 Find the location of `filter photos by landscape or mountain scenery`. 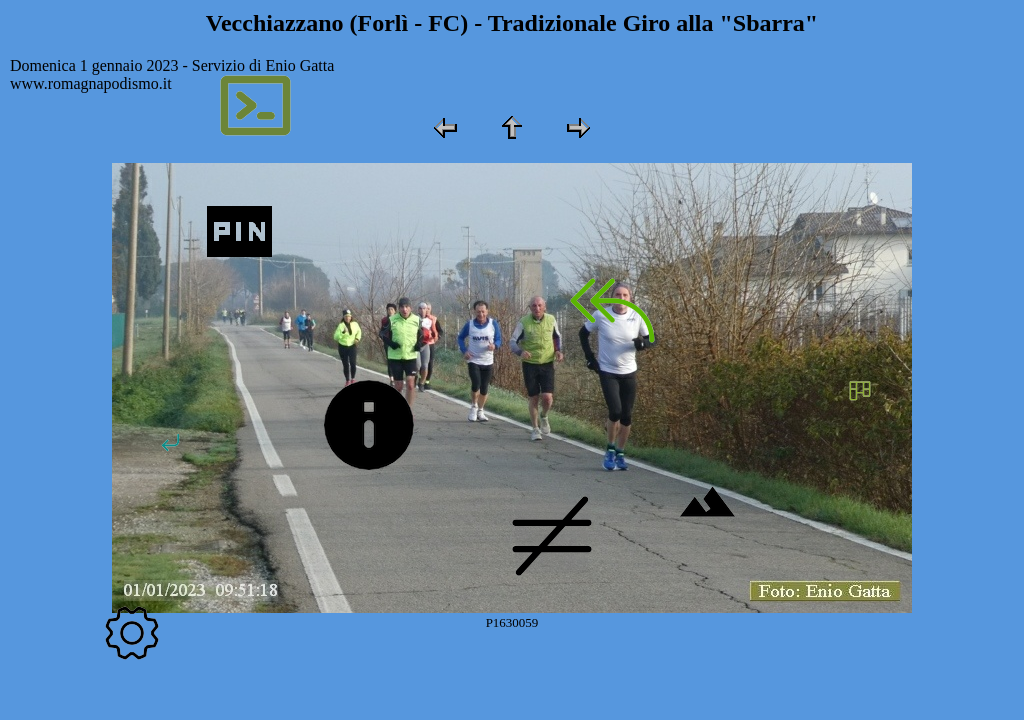

filter photos by landscape or mountain scenery is located at coordinates (707, 501).